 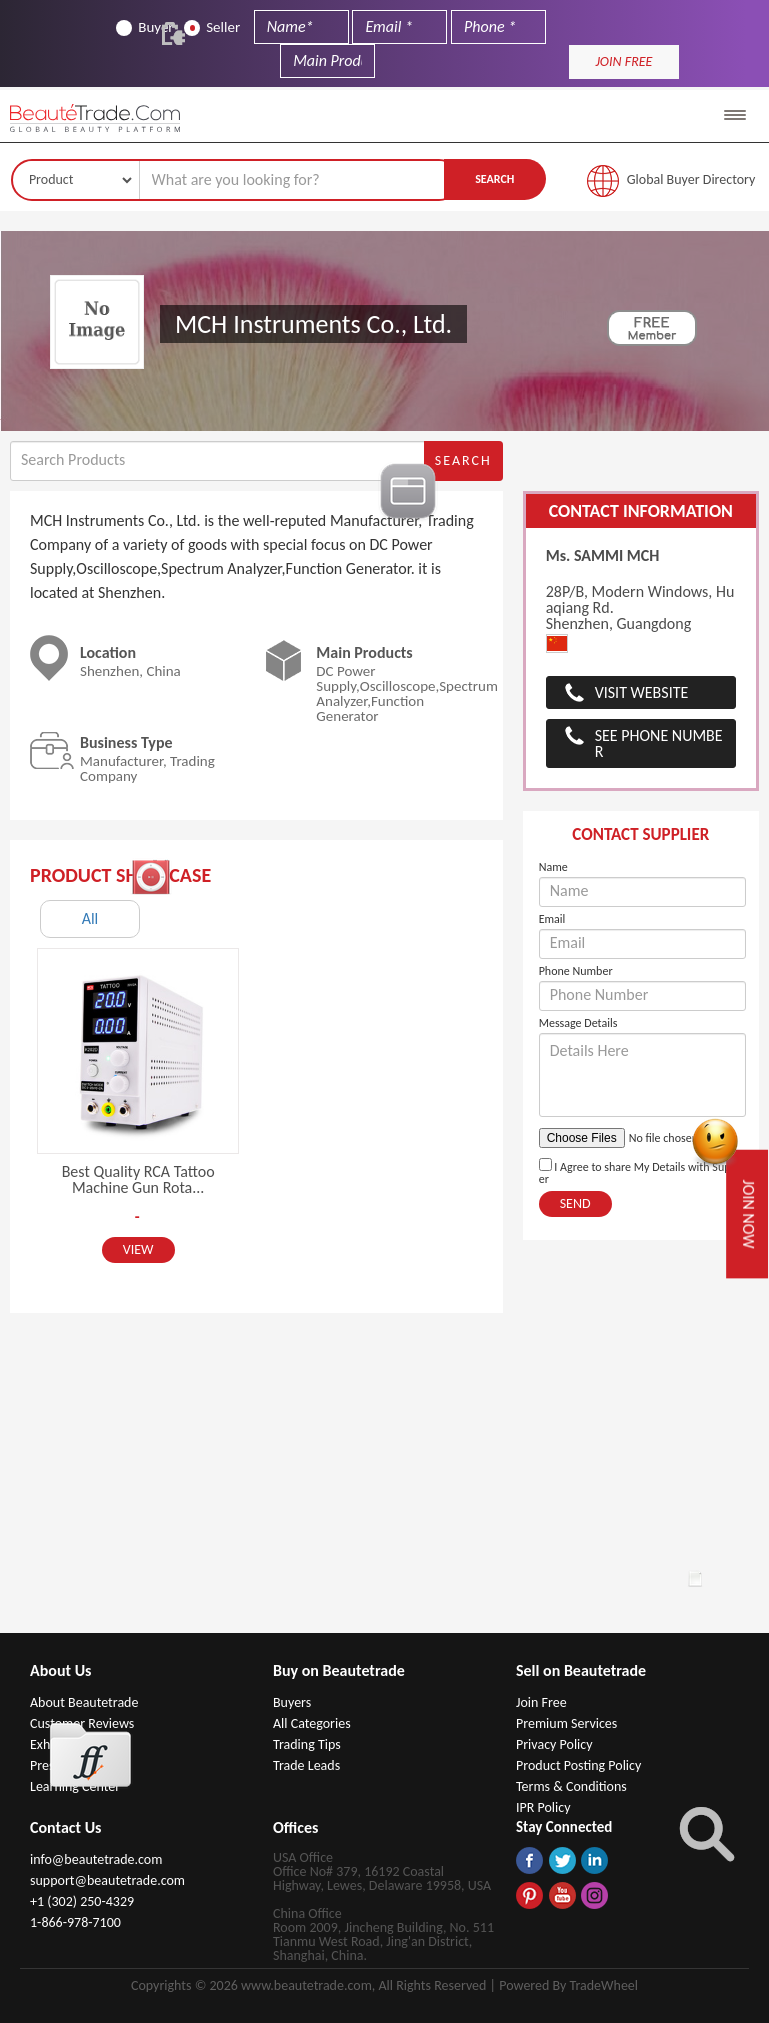 What do you see at coordinates (90, 1757) in the screenshot?
I see `open fontforge project files folder` at bounding box center [90, 1757].